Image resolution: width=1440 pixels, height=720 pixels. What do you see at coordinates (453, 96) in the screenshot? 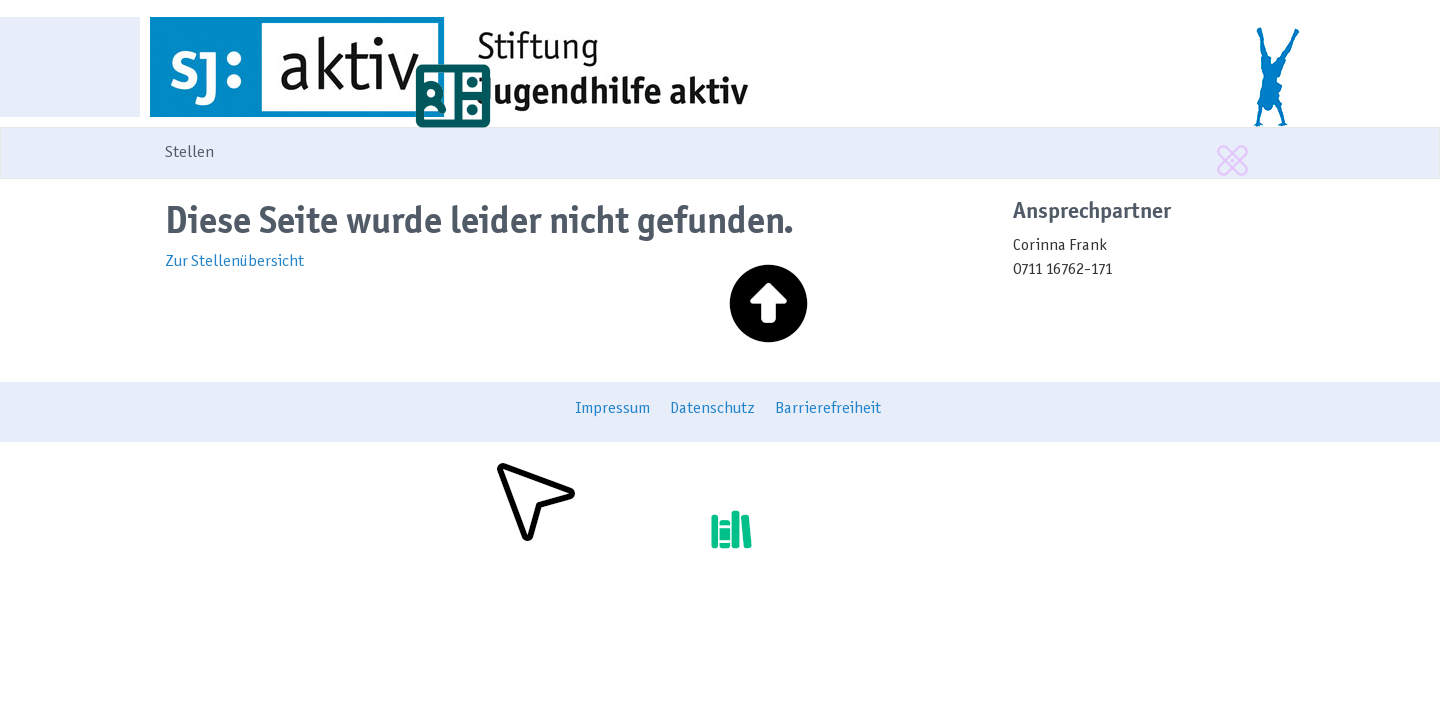
I see `start or join a video conference` at bounding box center [453, 96].